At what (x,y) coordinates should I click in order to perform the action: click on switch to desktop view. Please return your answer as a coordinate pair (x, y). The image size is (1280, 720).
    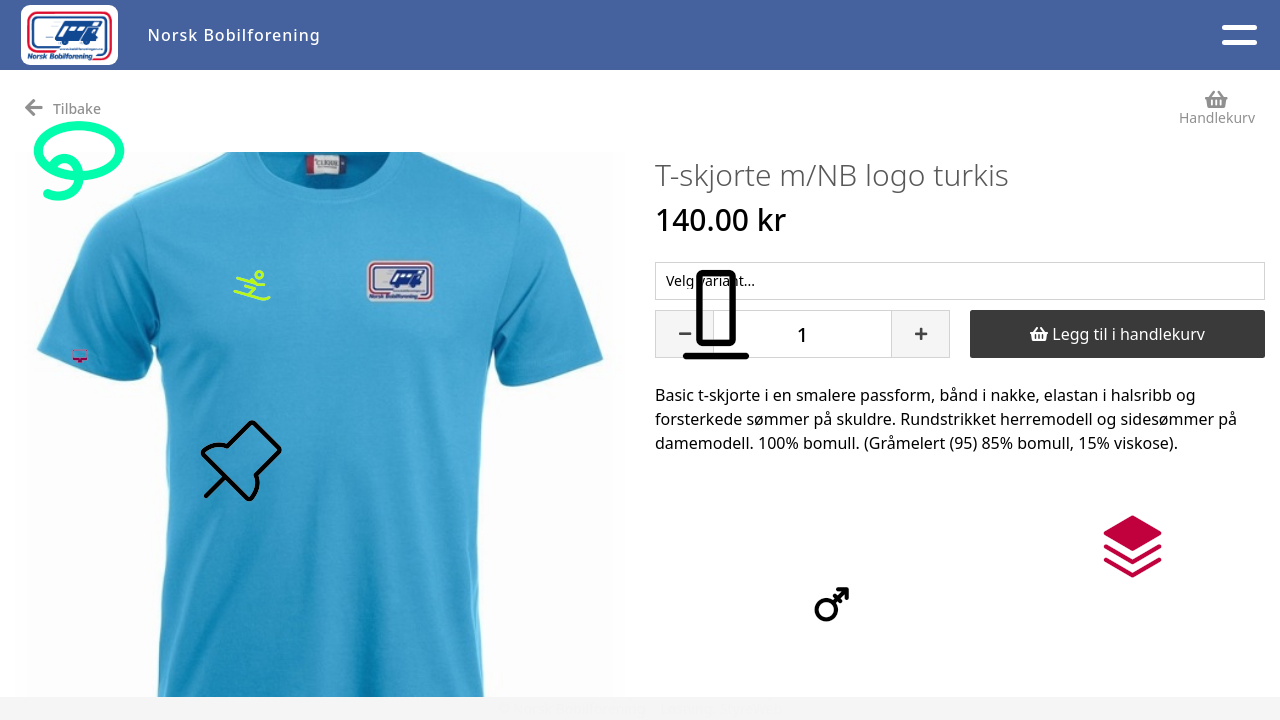
    Looking at the image, I should click on (80, 356).